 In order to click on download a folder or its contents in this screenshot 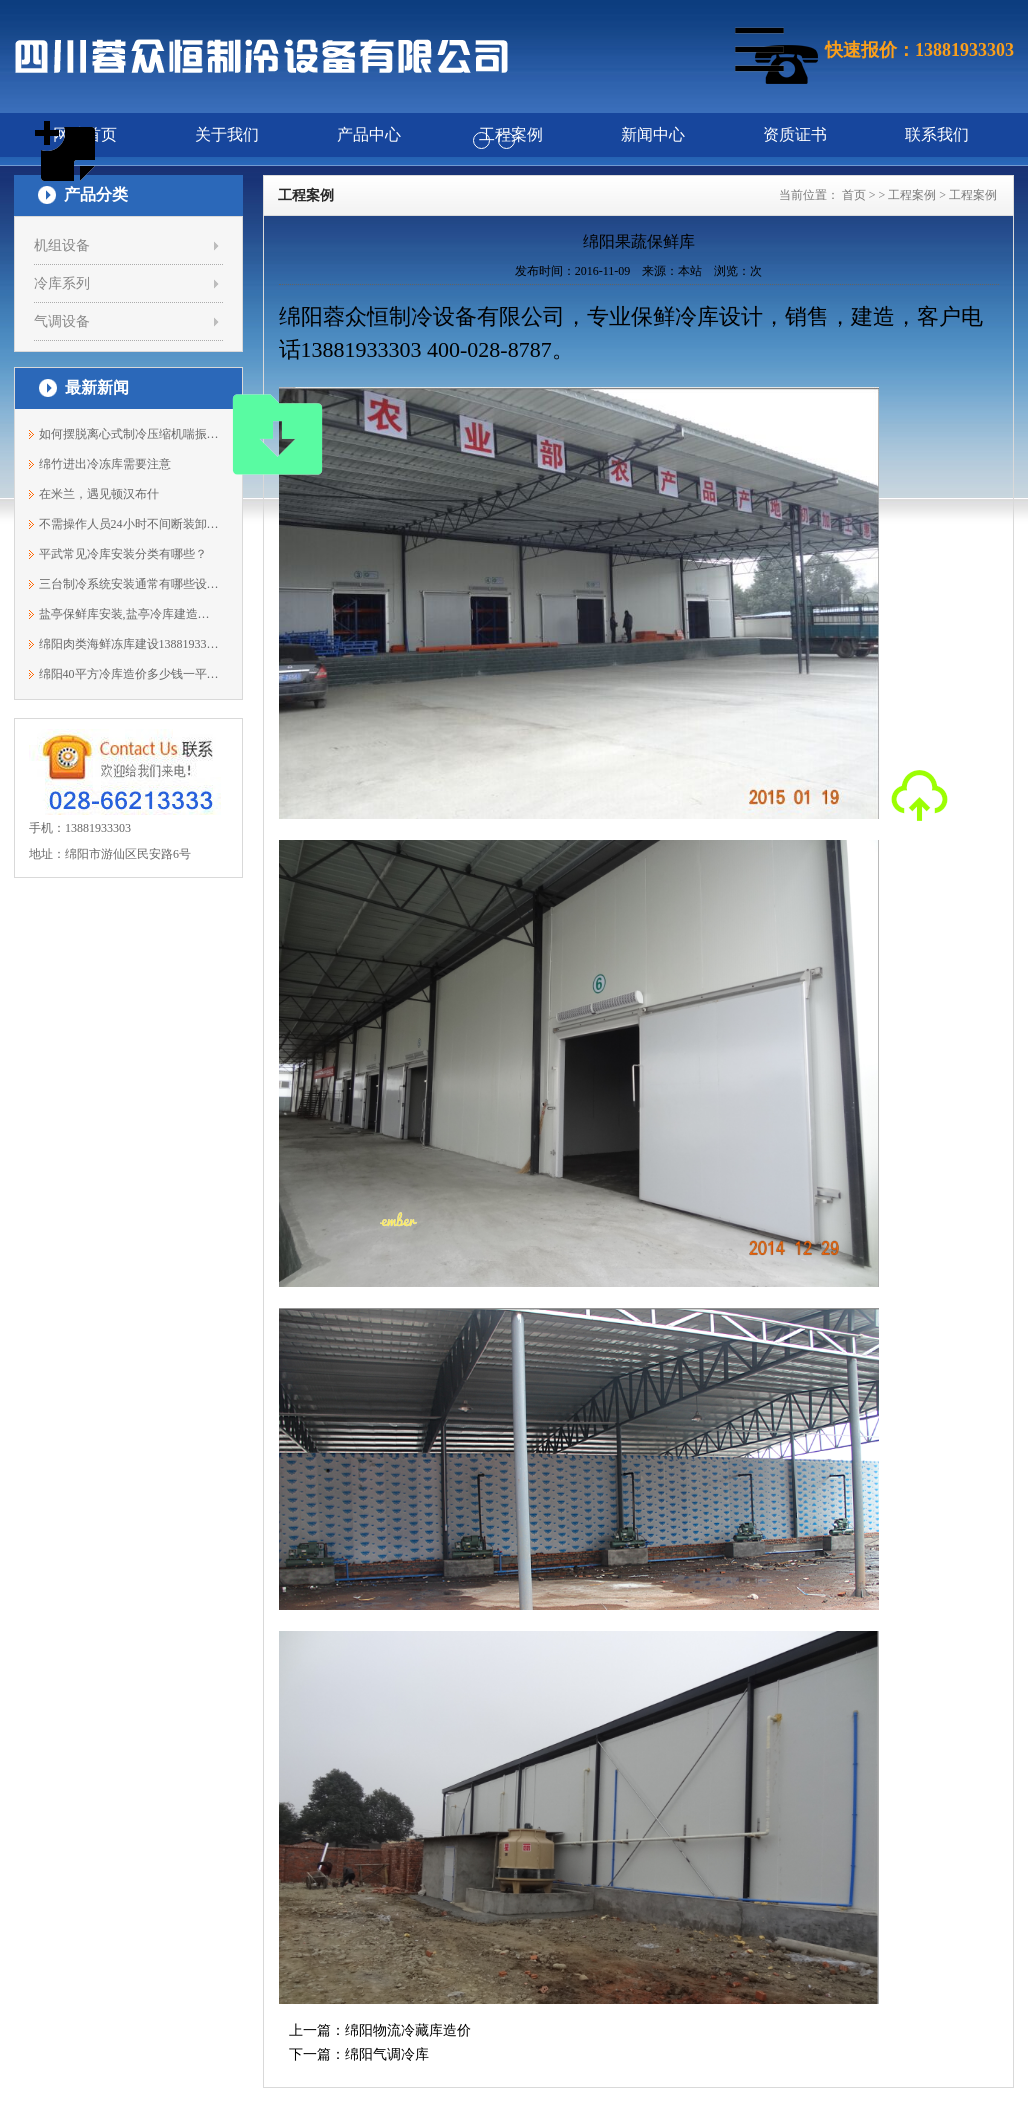, I will do `click(277, 434)`.